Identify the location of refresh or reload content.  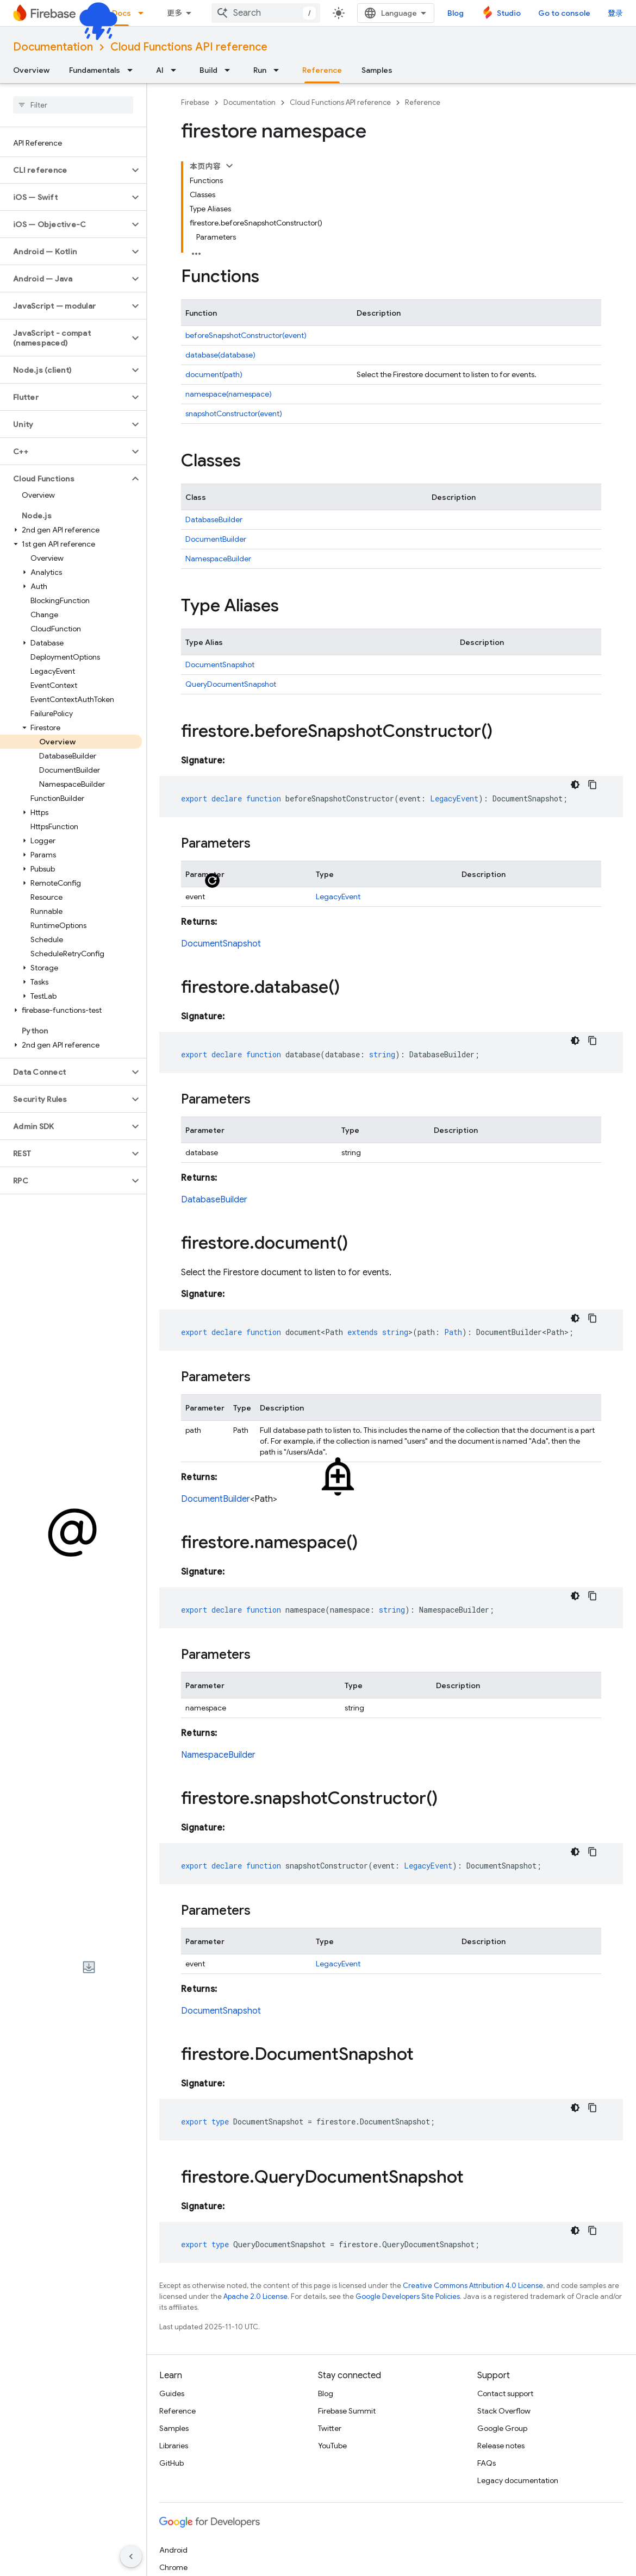
(212, 880).